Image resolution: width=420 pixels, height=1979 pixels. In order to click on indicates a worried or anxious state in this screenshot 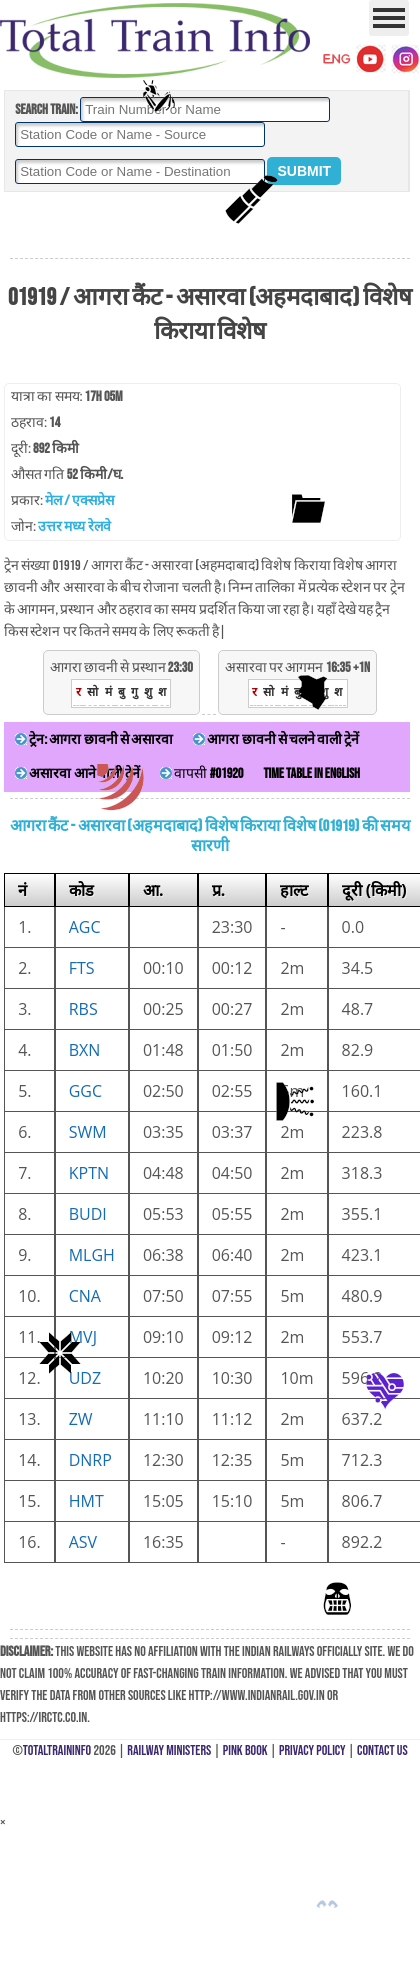, I will do `click(327, 1905)`.